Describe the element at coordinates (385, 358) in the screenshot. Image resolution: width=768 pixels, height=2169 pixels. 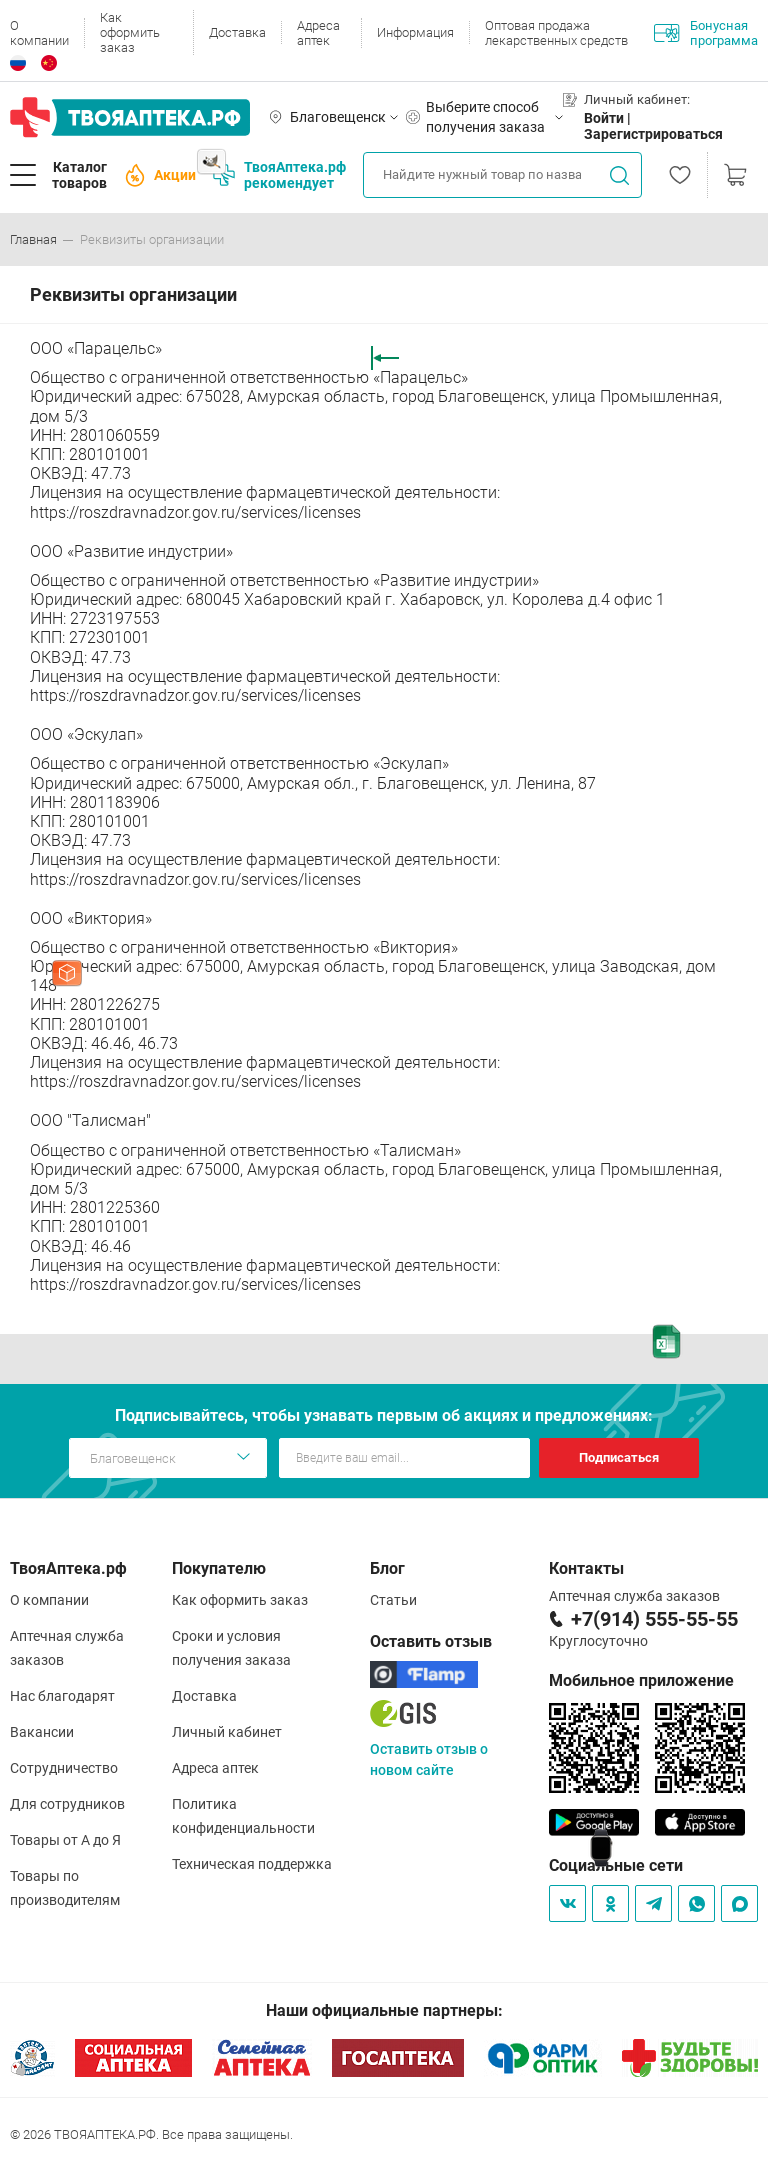
I see `go to the first item in a list or sequence` at that location.